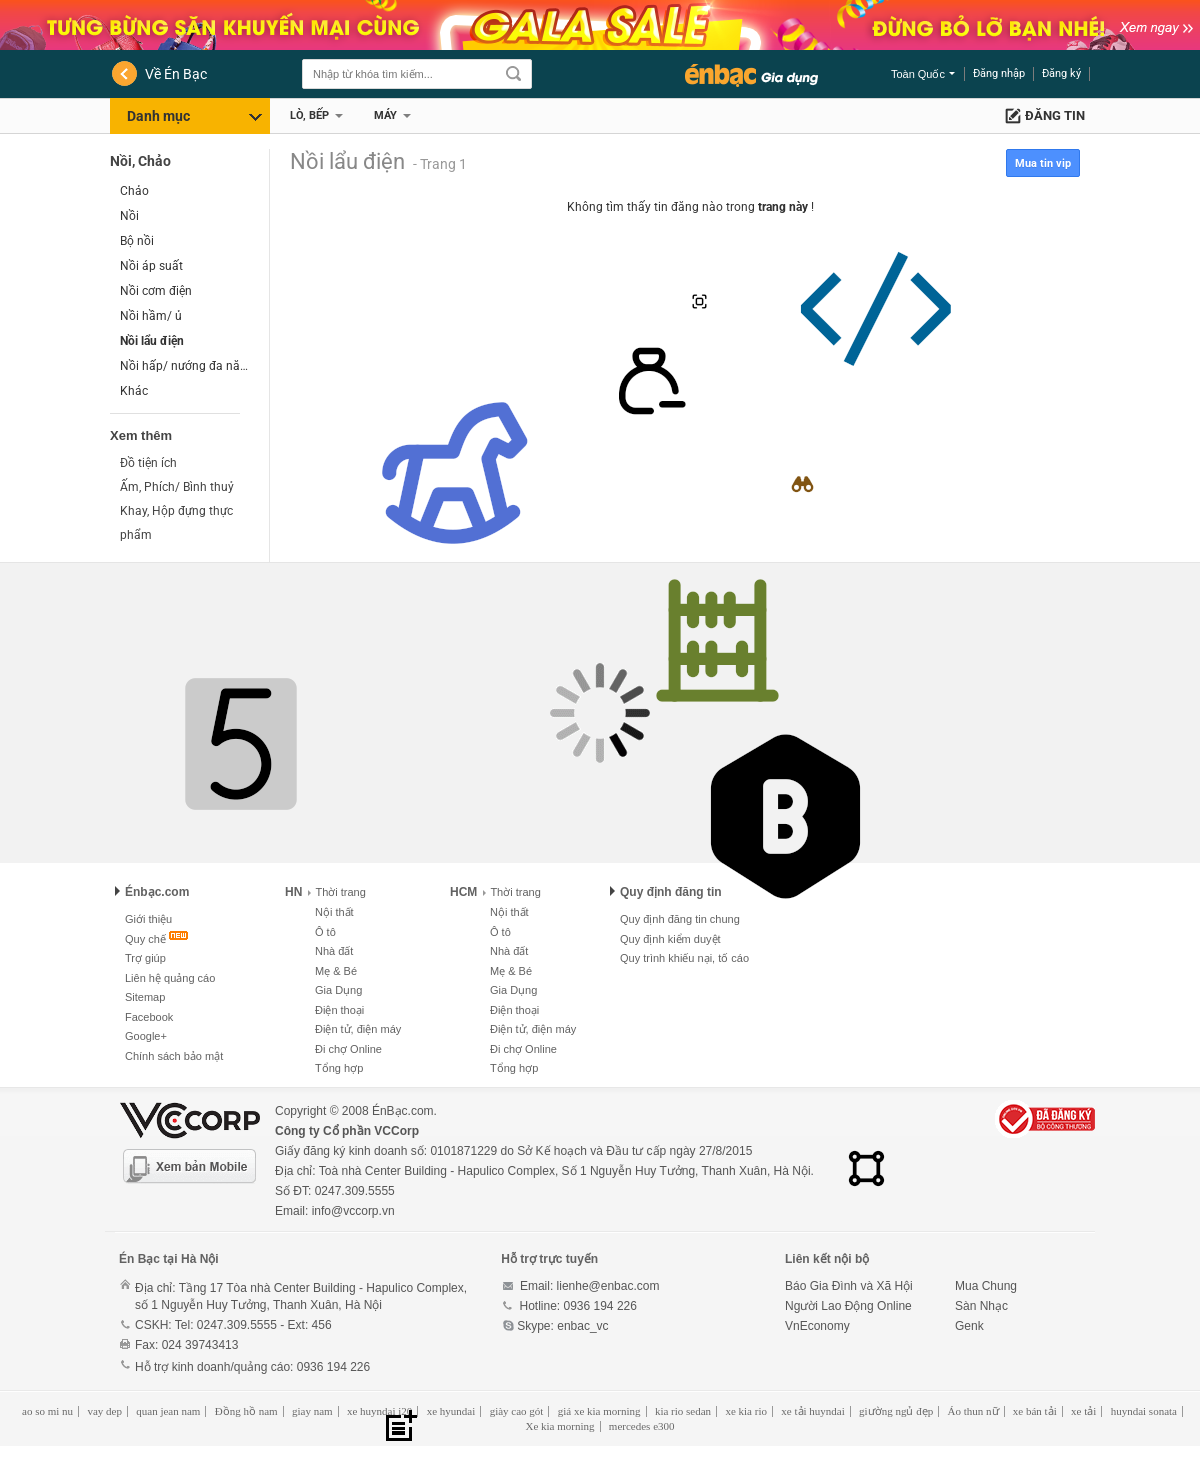  Describe the element at coordinates (866, 1168) in the screenshot. I see `view ring network topology` at that location.